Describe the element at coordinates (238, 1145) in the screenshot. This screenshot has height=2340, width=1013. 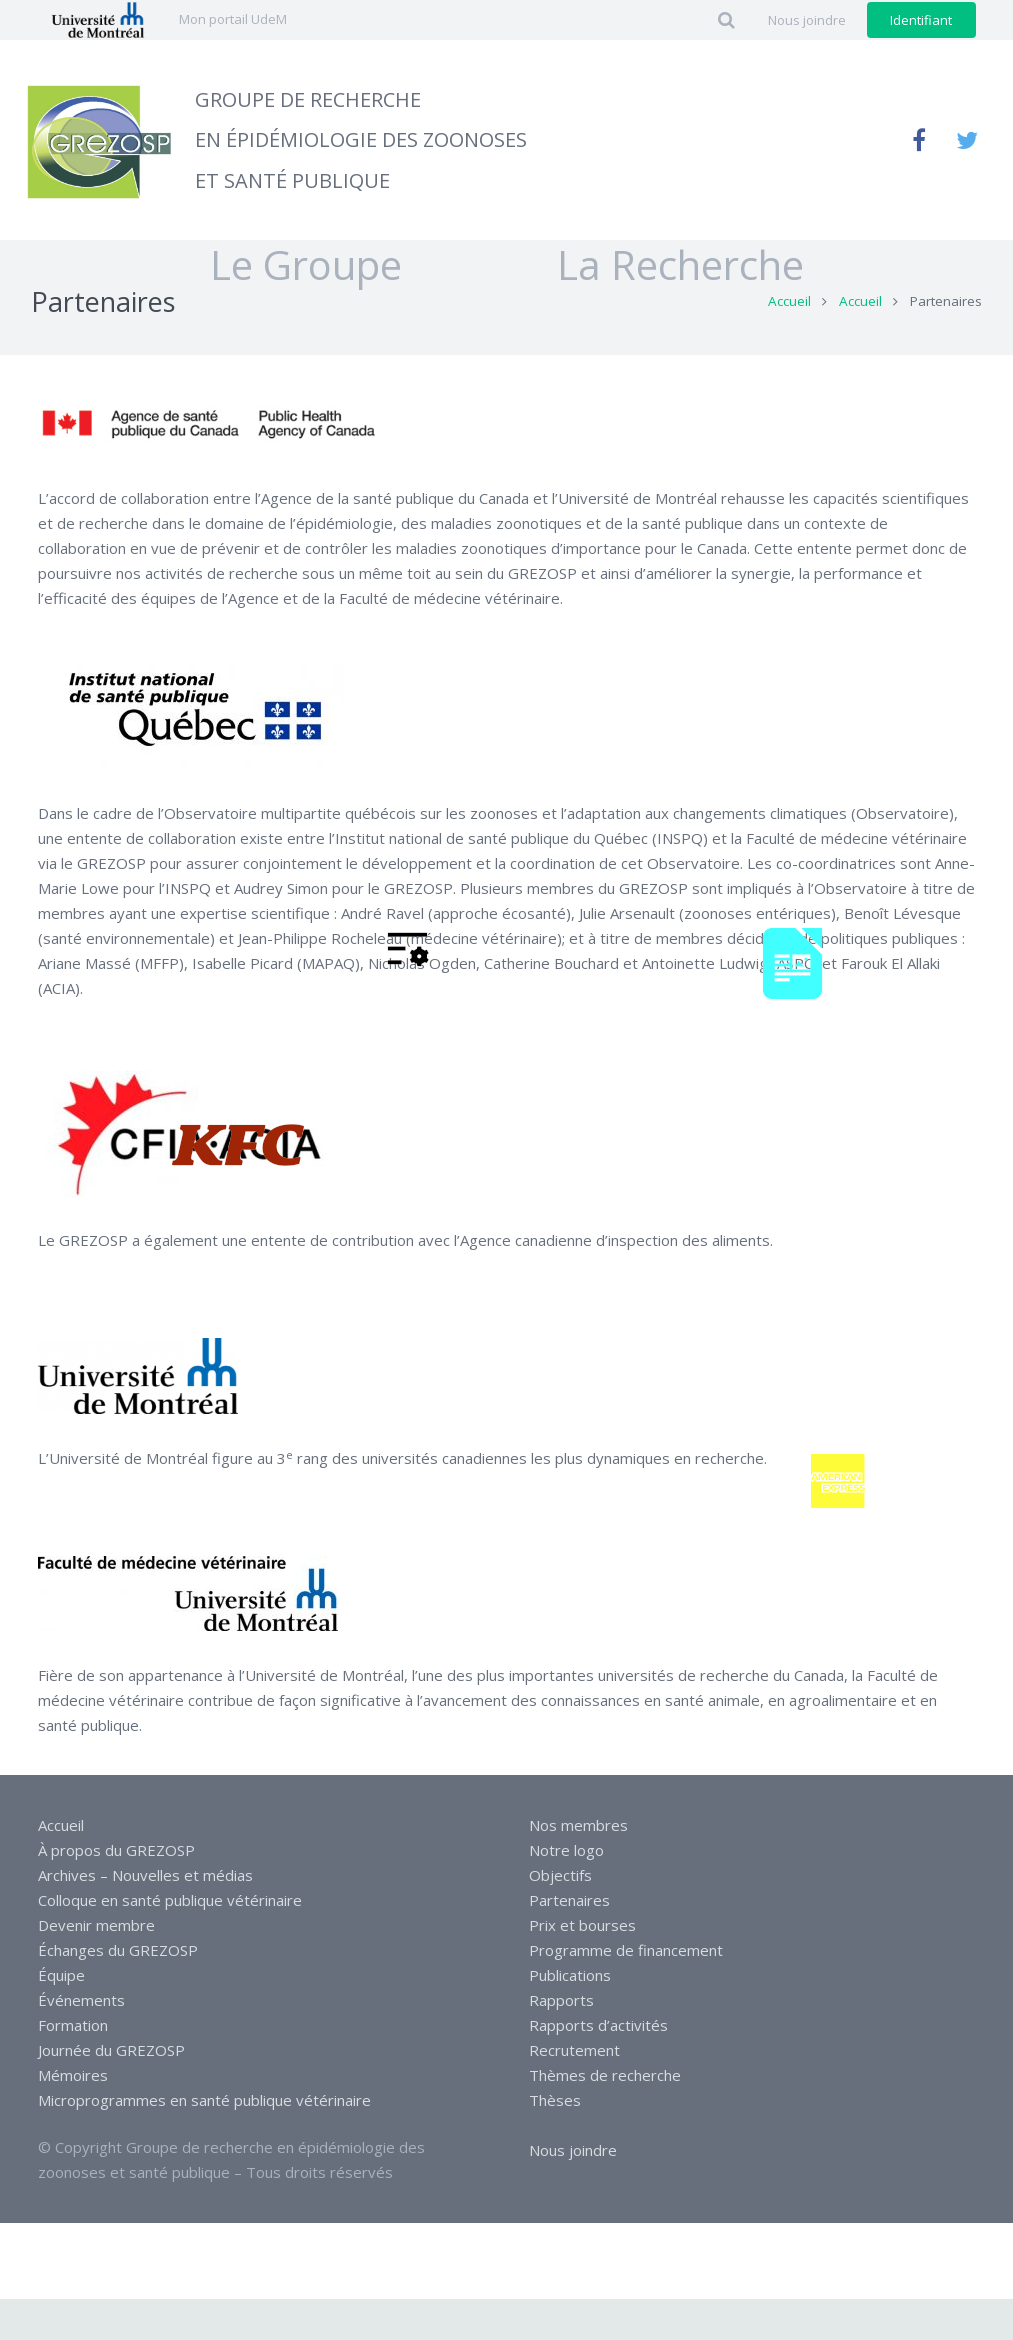
I see `KFC brand logo` at that location.